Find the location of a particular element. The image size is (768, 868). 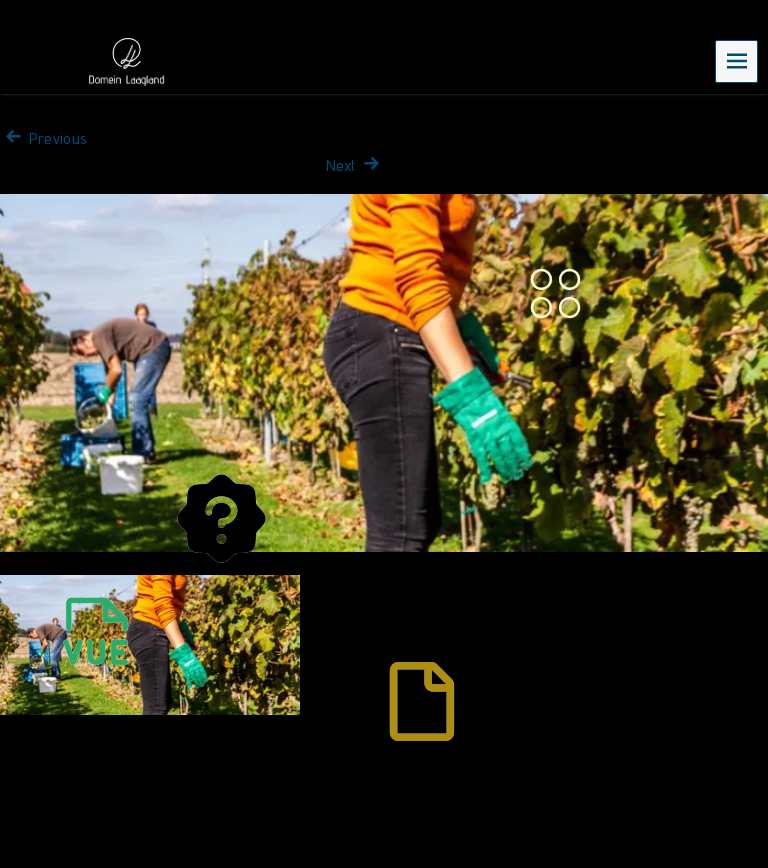

access help or FAQ section is located at coordinates (221, 518).